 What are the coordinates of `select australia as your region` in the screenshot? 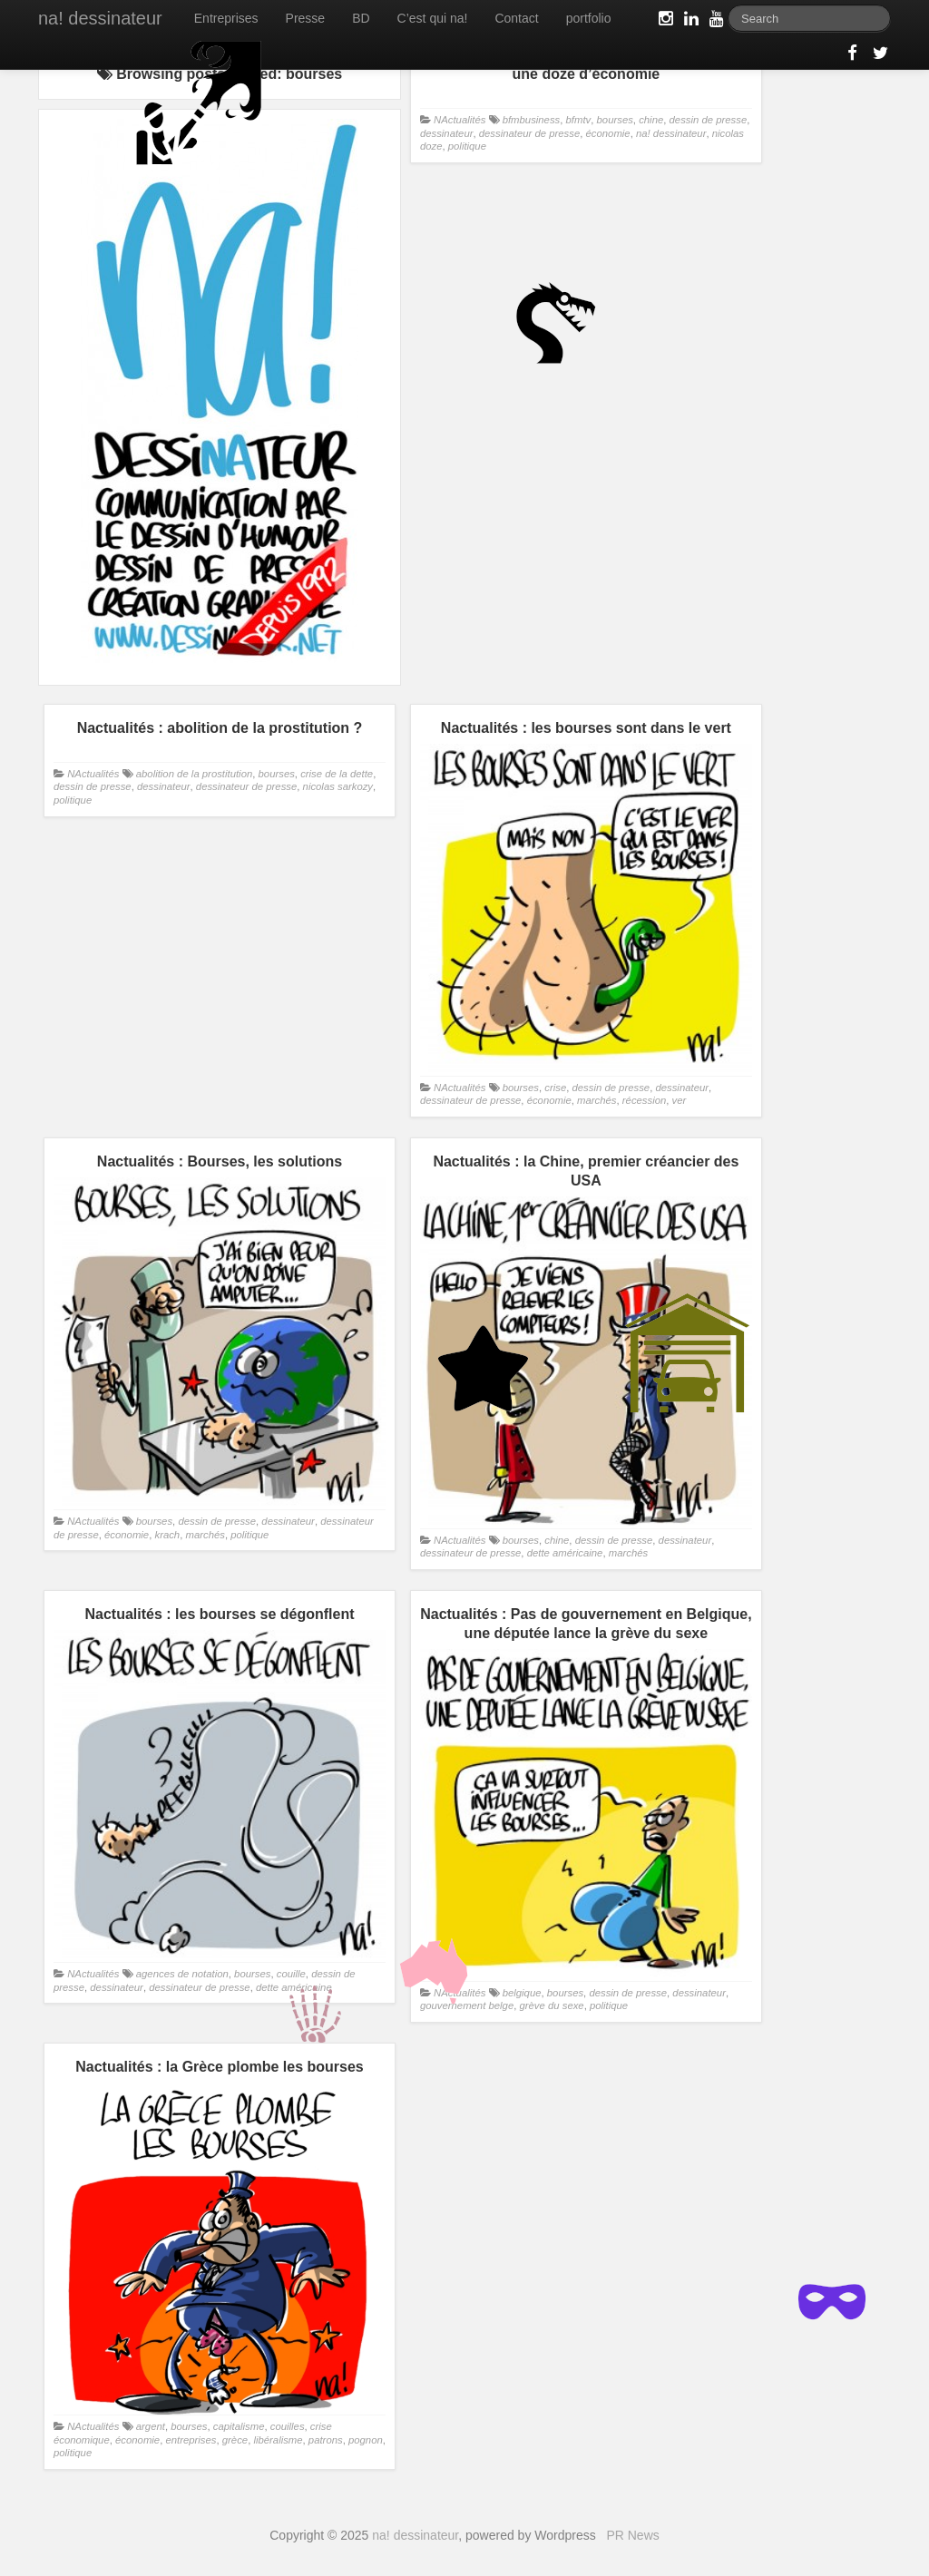 It's located at (434, 1971).